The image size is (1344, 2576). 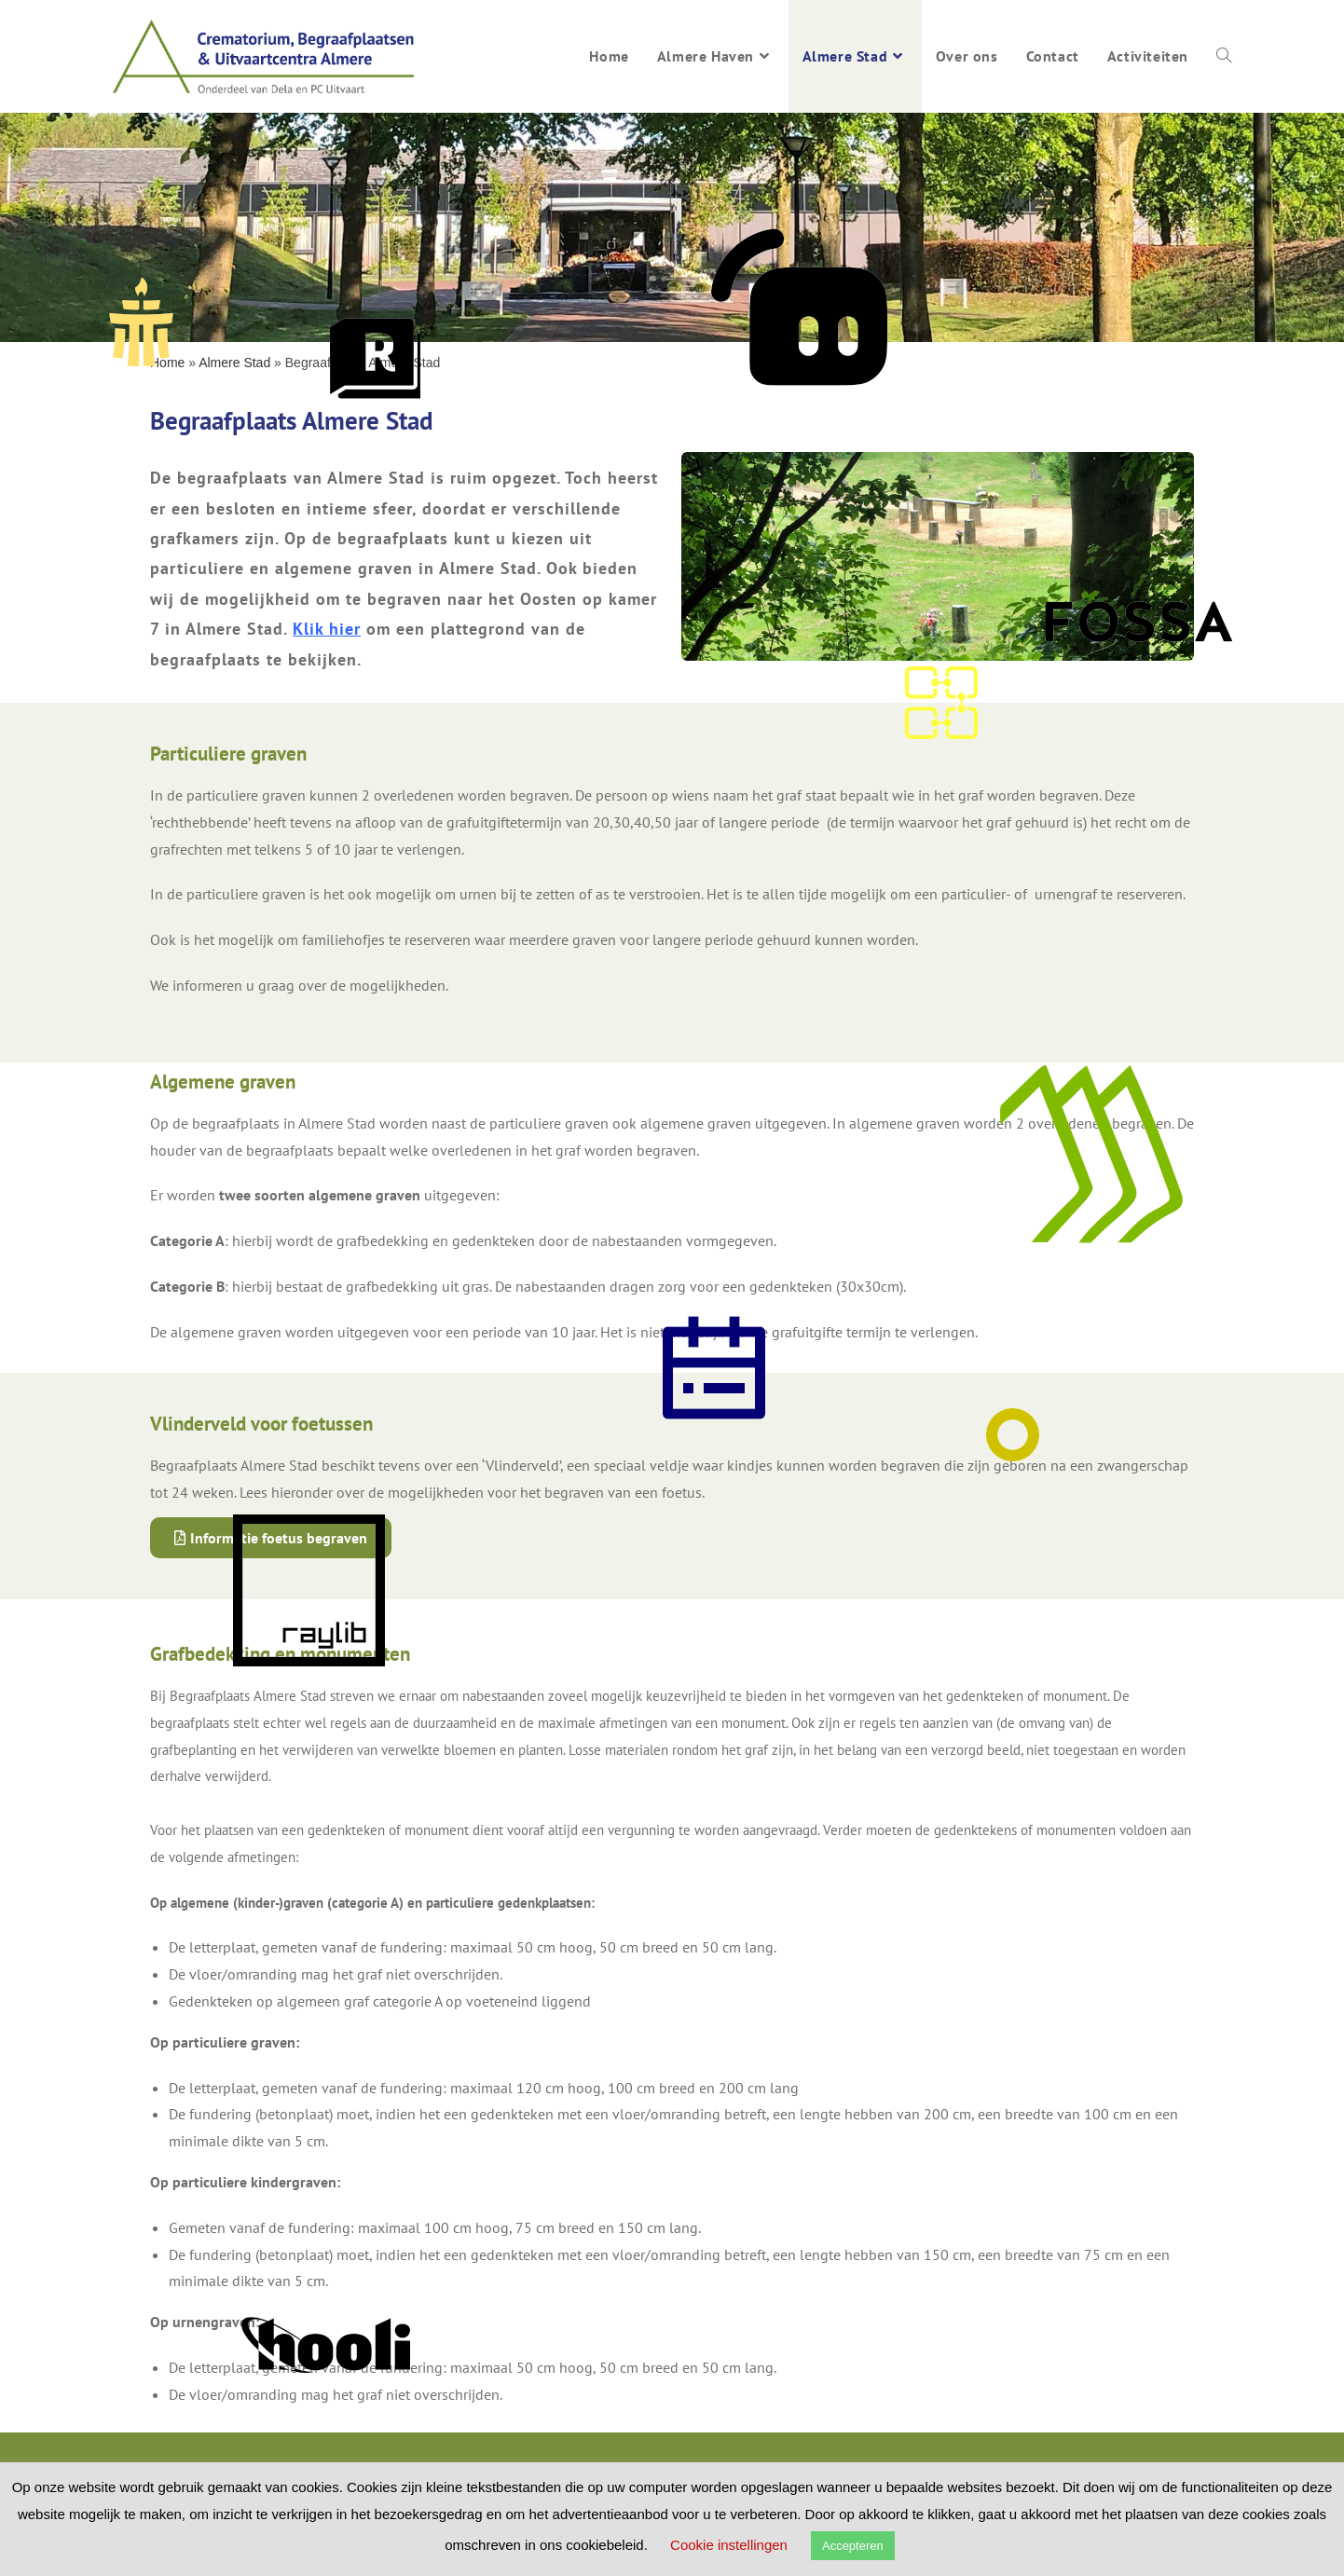 I want to click on fossa software compliance and licensing platform logo, so click(x=1139, y=622).